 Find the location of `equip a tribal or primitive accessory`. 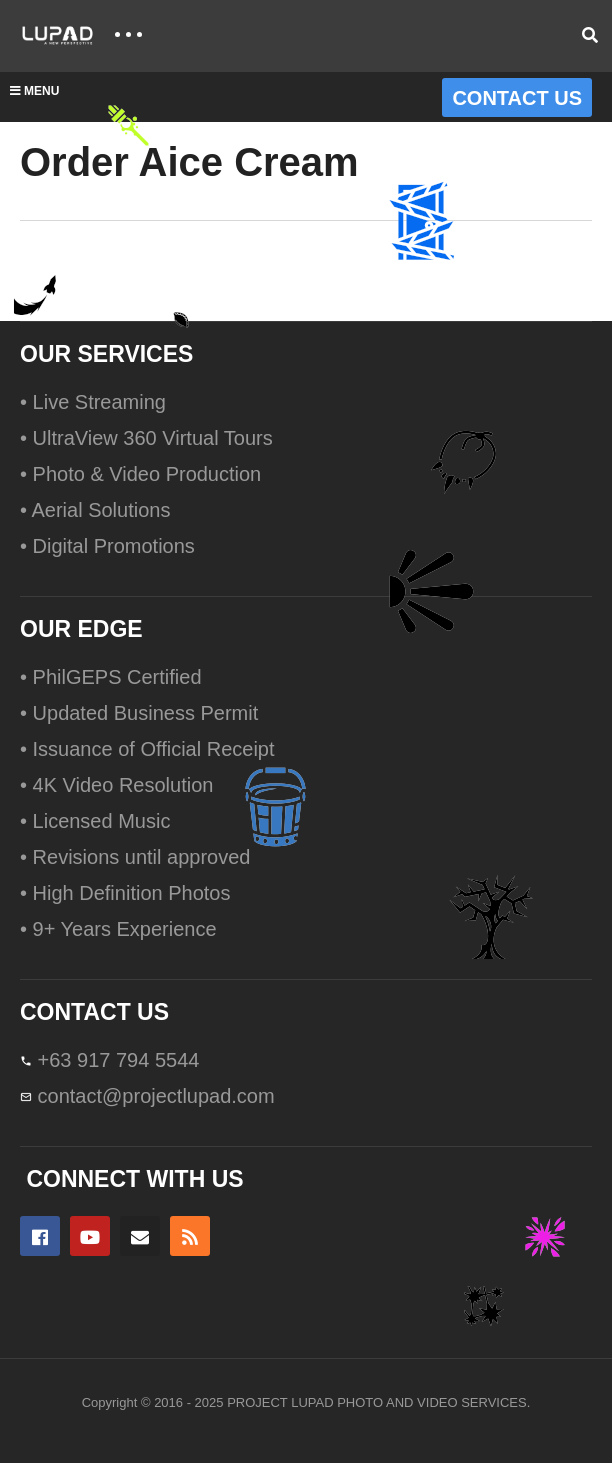

equip a tribal or primitive accessory is located at coordinates (463, 462).